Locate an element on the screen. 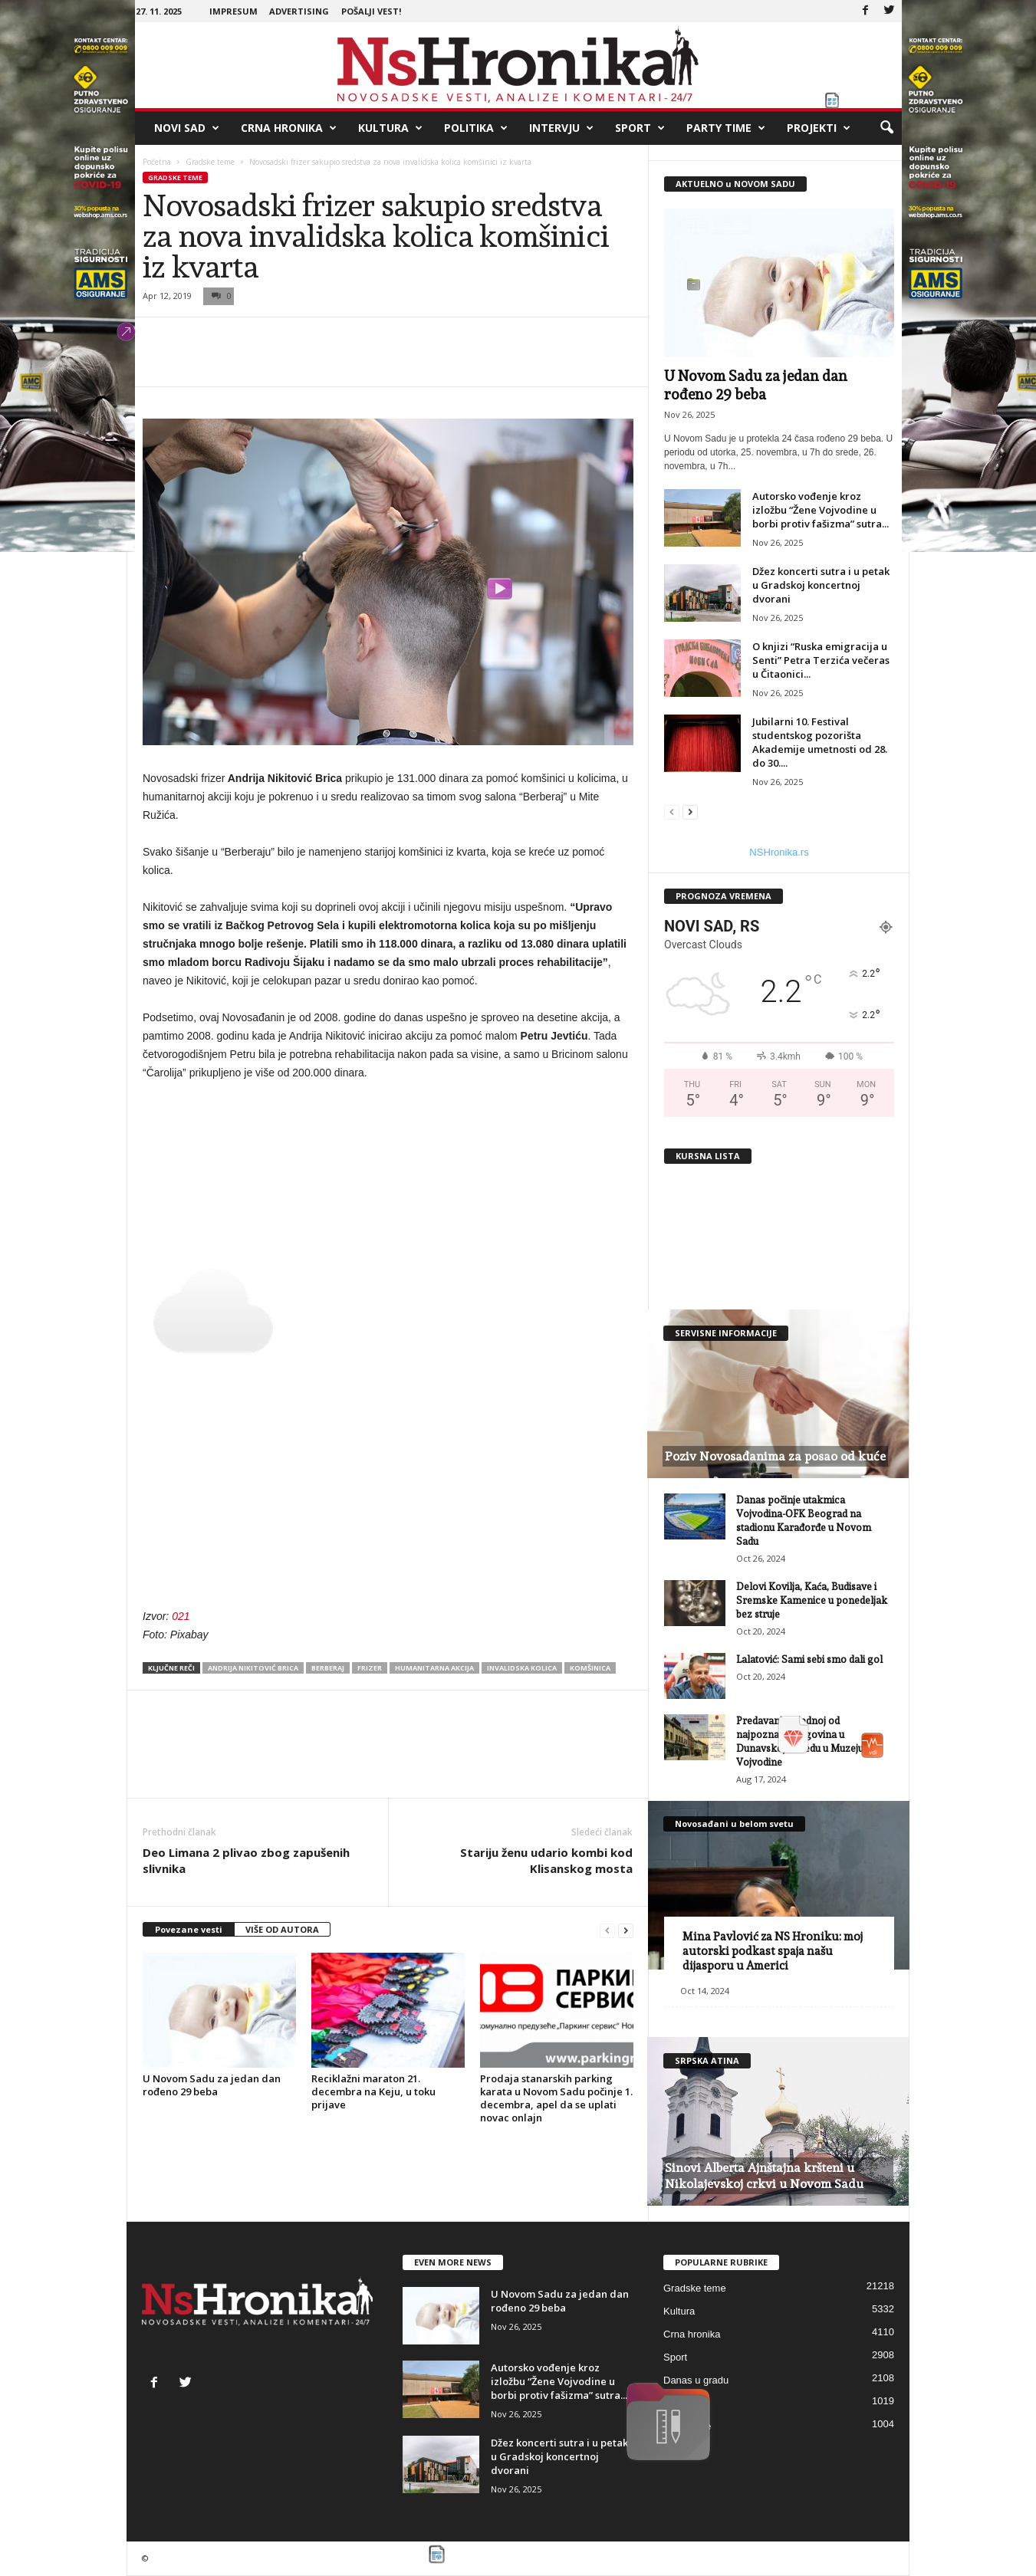 This screenshot has height=2576, width=1036. open an opendocument master document file is located at coordinates (832, 100).